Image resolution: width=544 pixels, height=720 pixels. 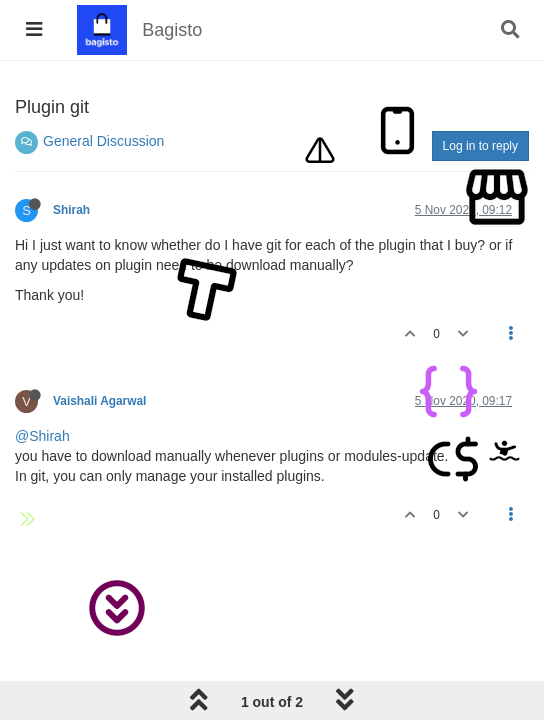 What do you see at coordinates (27, 519) in the screenshot?
I see `skip forward or advance to next item` at bounding box center [27, 519].